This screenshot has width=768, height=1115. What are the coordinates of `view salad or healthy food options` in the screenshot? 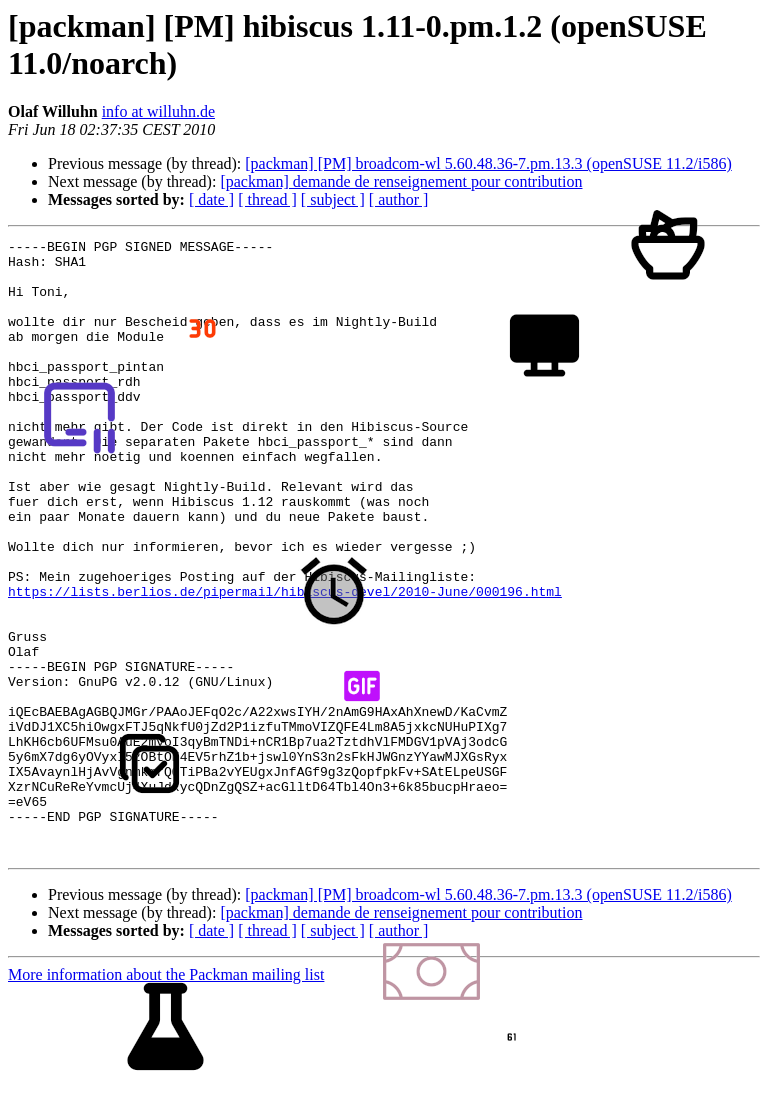 It's located at (668, 243).